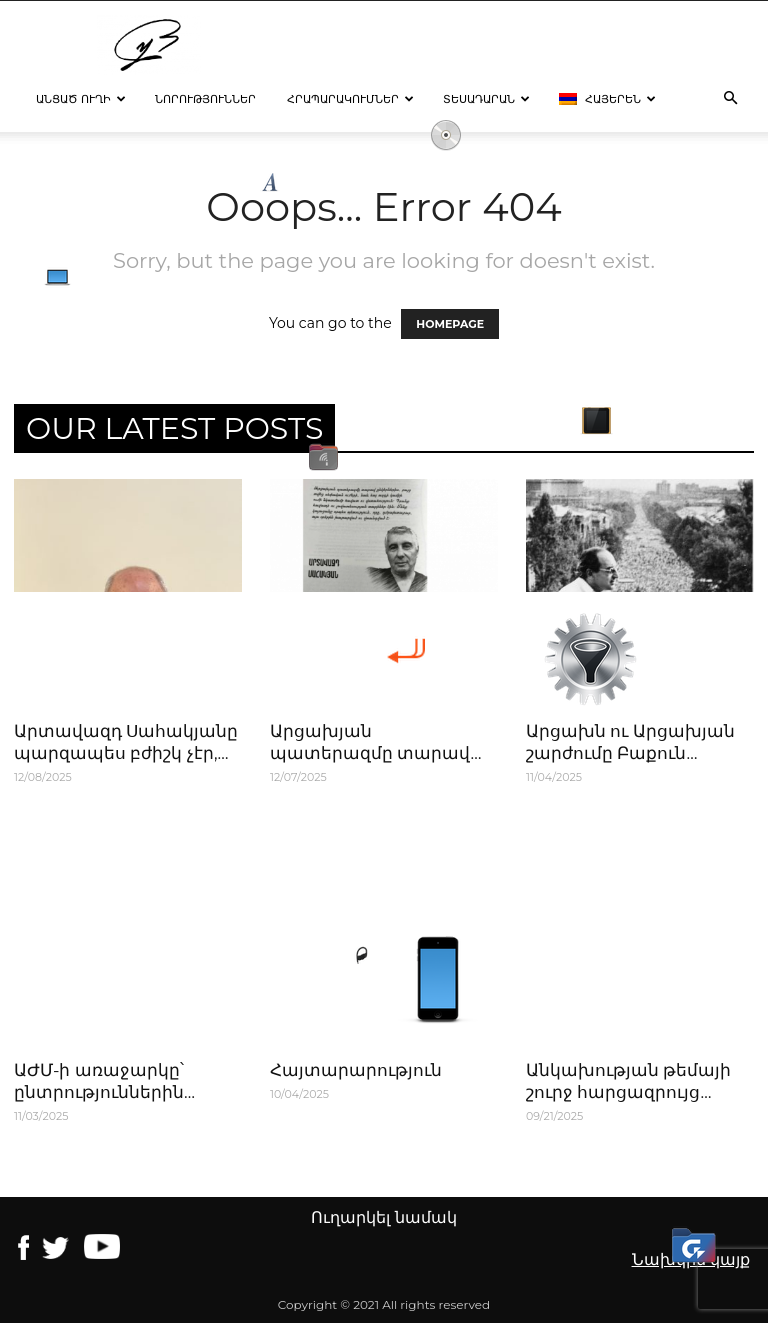  Describe the element at coordinates (323, 456) in the screenshot. I see `open insync cloud sync folder` at that location.